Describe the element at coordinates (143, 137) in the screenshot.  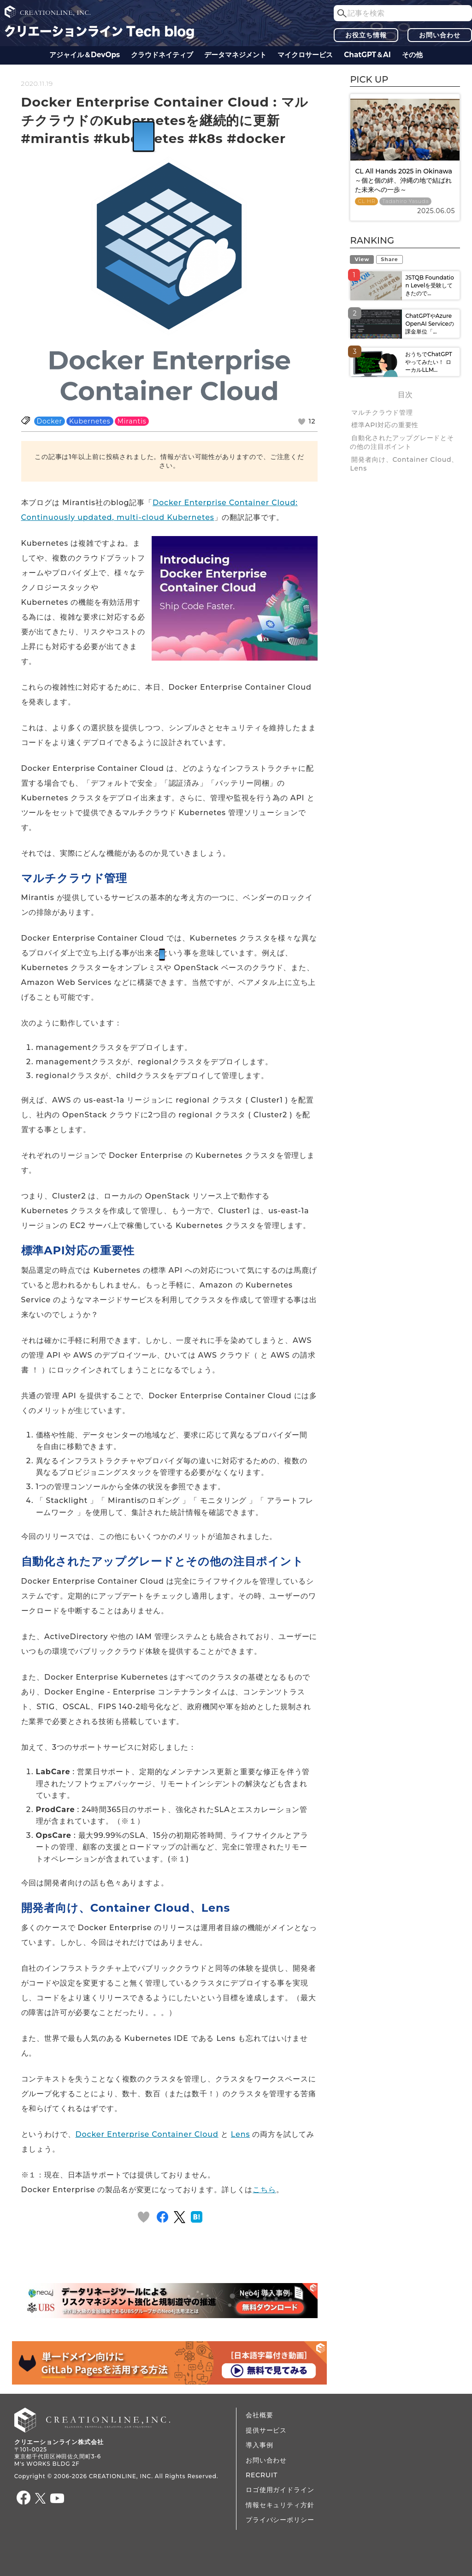
I see `indicates a connected iPad device` at that location.